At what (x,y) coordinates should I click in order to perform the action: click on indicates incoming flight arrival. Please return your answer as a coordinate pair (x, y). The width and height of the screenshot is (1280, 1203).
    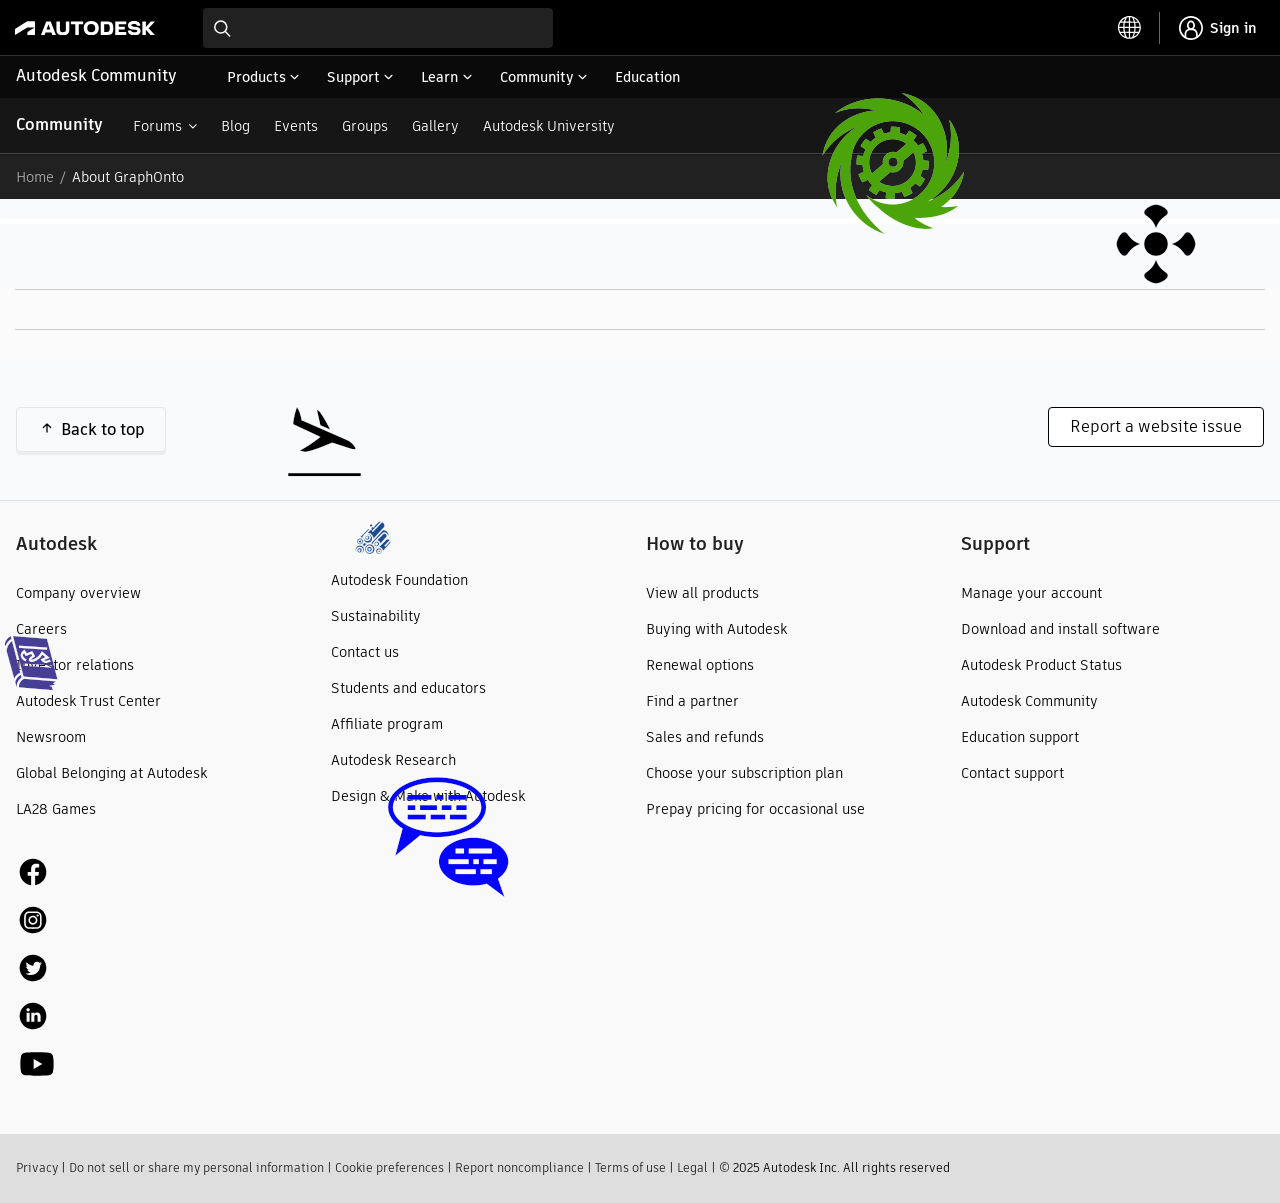
    Looking at the image, I should click on (324, 443).